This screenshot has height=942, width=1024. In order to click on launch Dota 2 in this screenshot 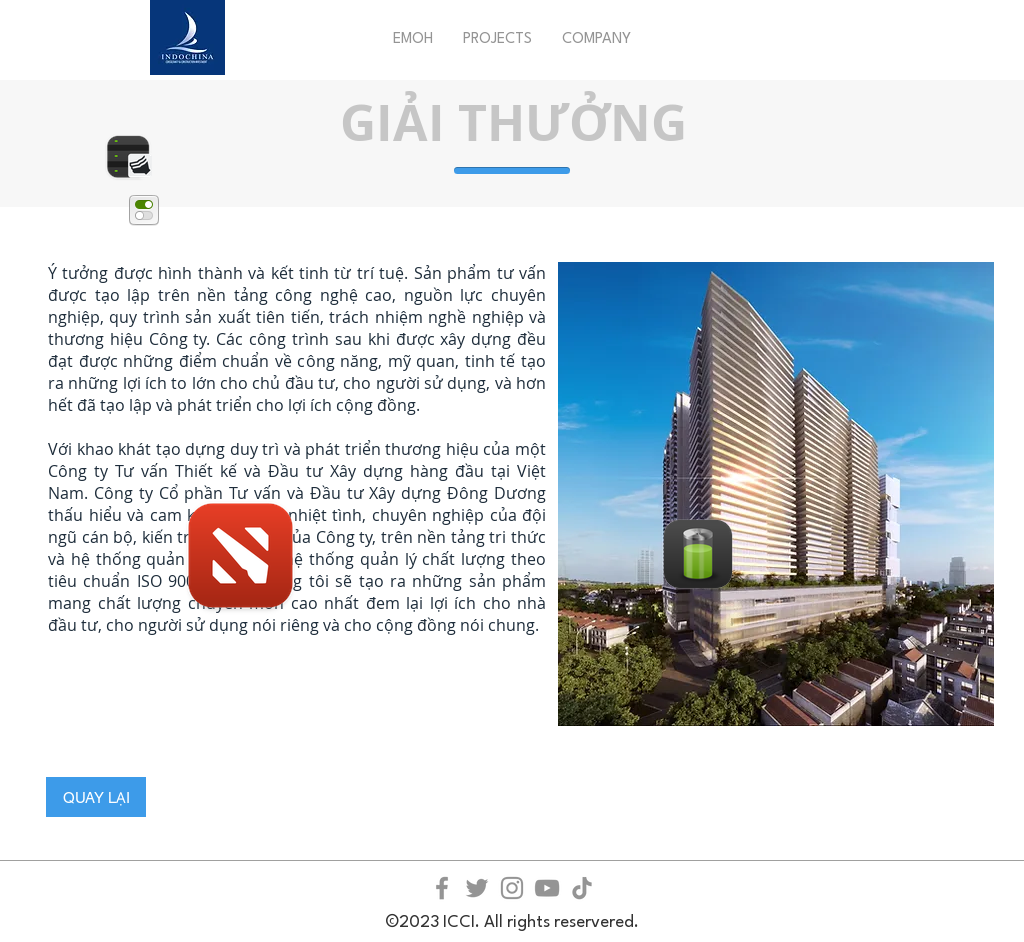, I will do `click(240, 555)`.